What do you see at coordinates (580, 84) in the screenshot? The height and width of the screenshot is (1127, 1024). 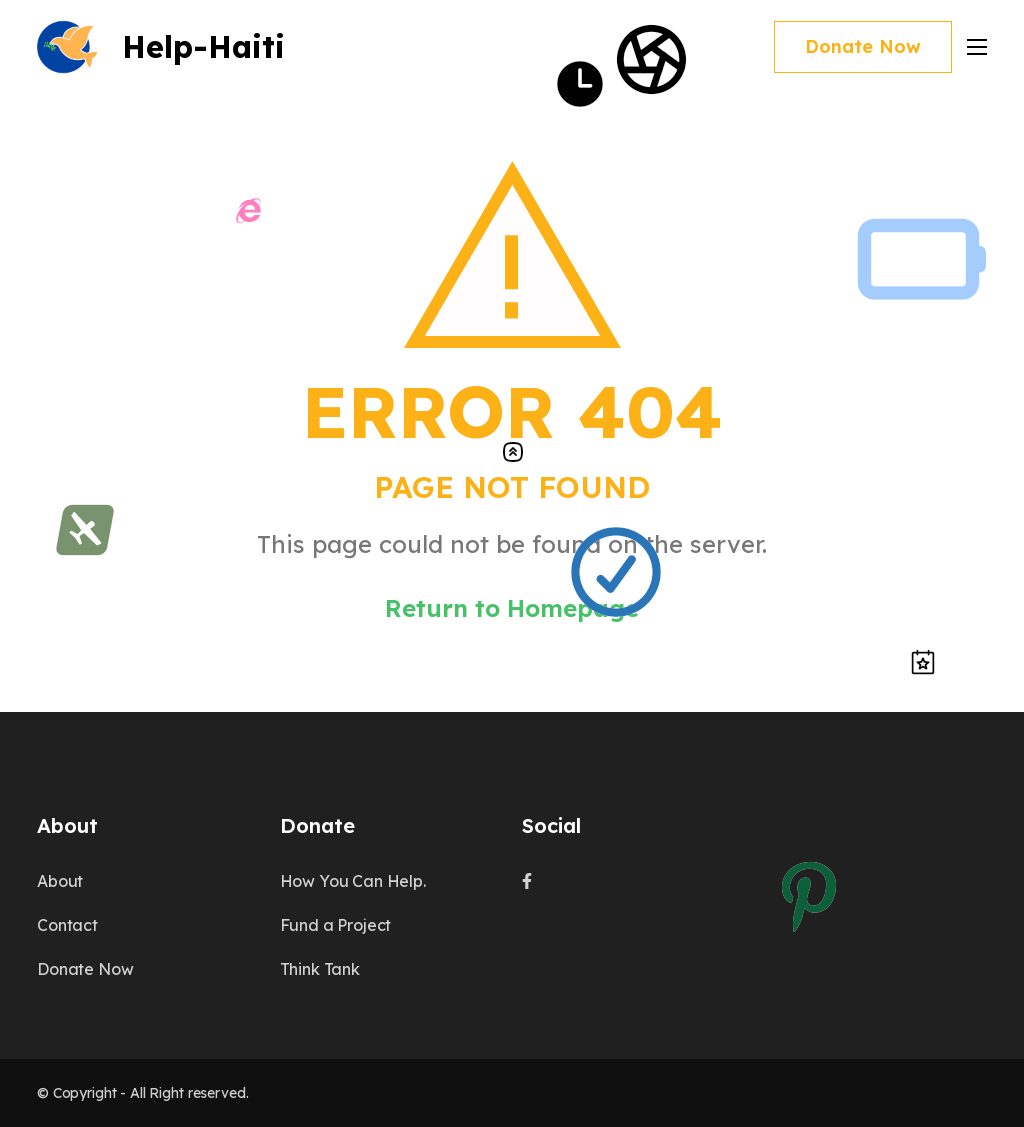 I see `view time or clock settings` at bounding box center [580, 84].